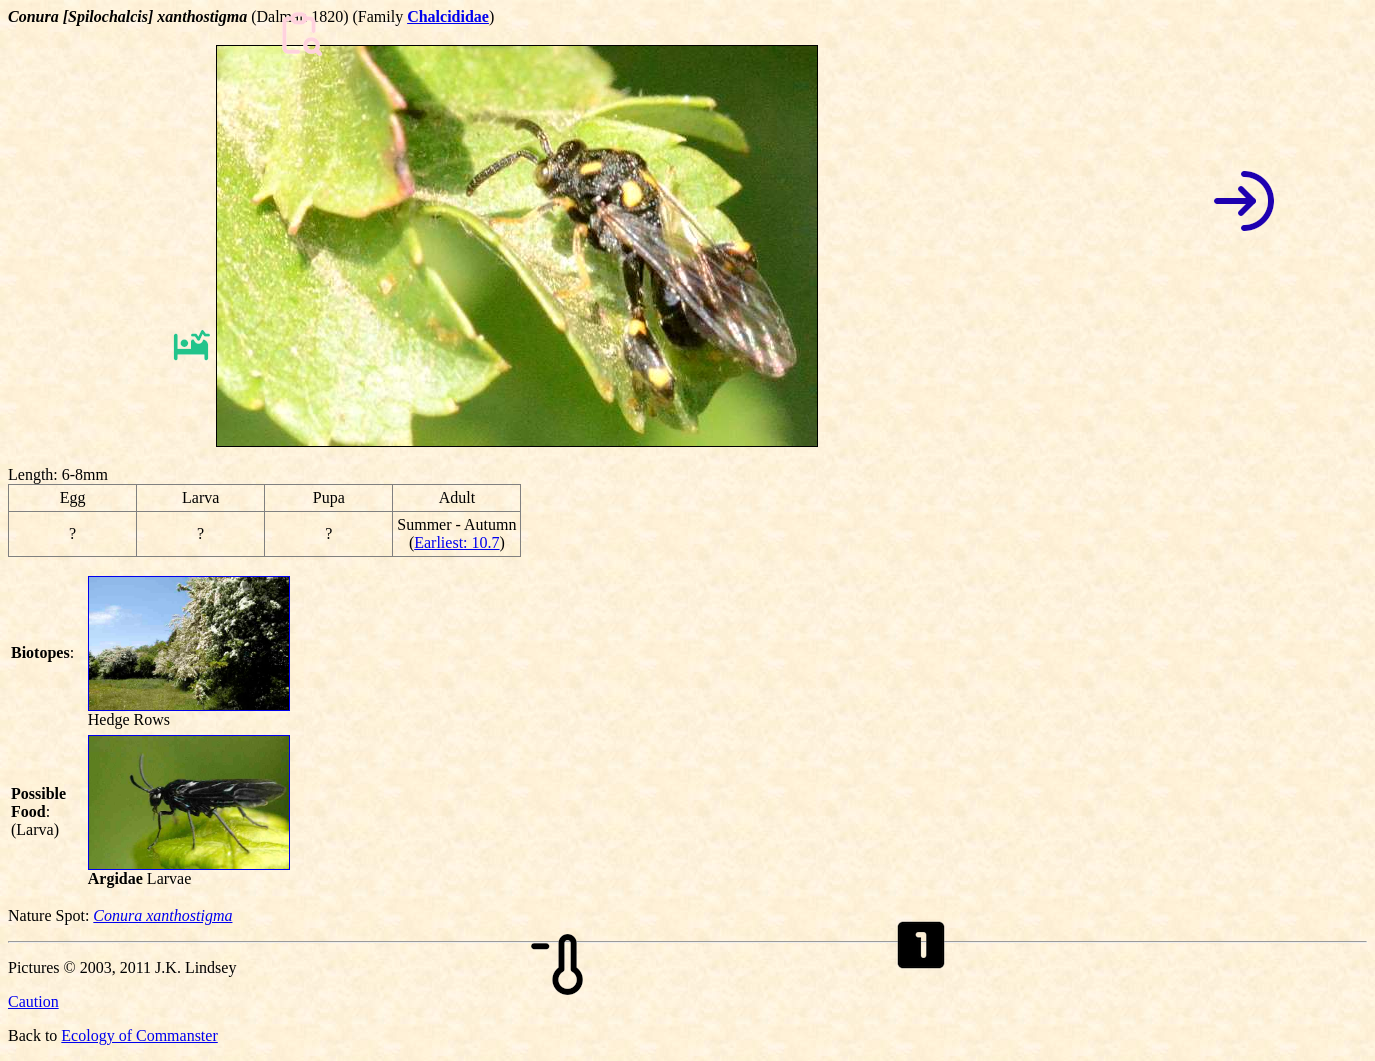 The width and height of the screenshot is (1375, 1061). I want to click on log in or sign in to your account, so click(1244, 201).